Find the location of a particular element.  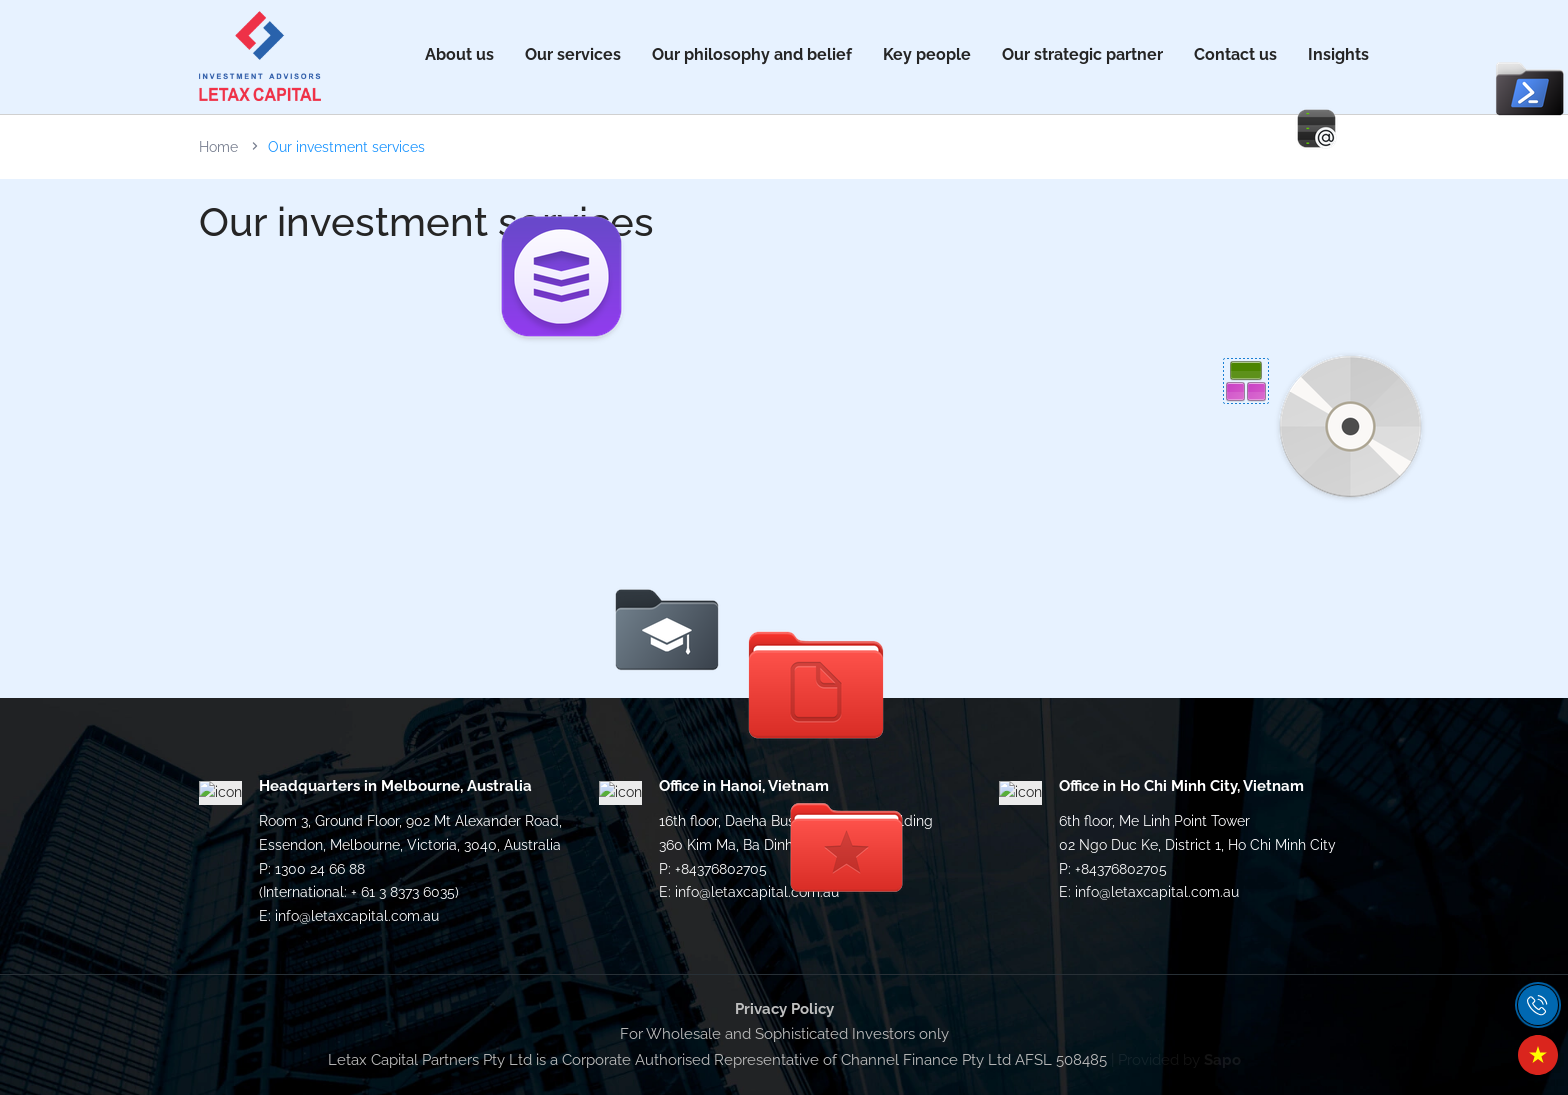

open folder containing PowerShell scripts is located at coordinates (1529, 90).